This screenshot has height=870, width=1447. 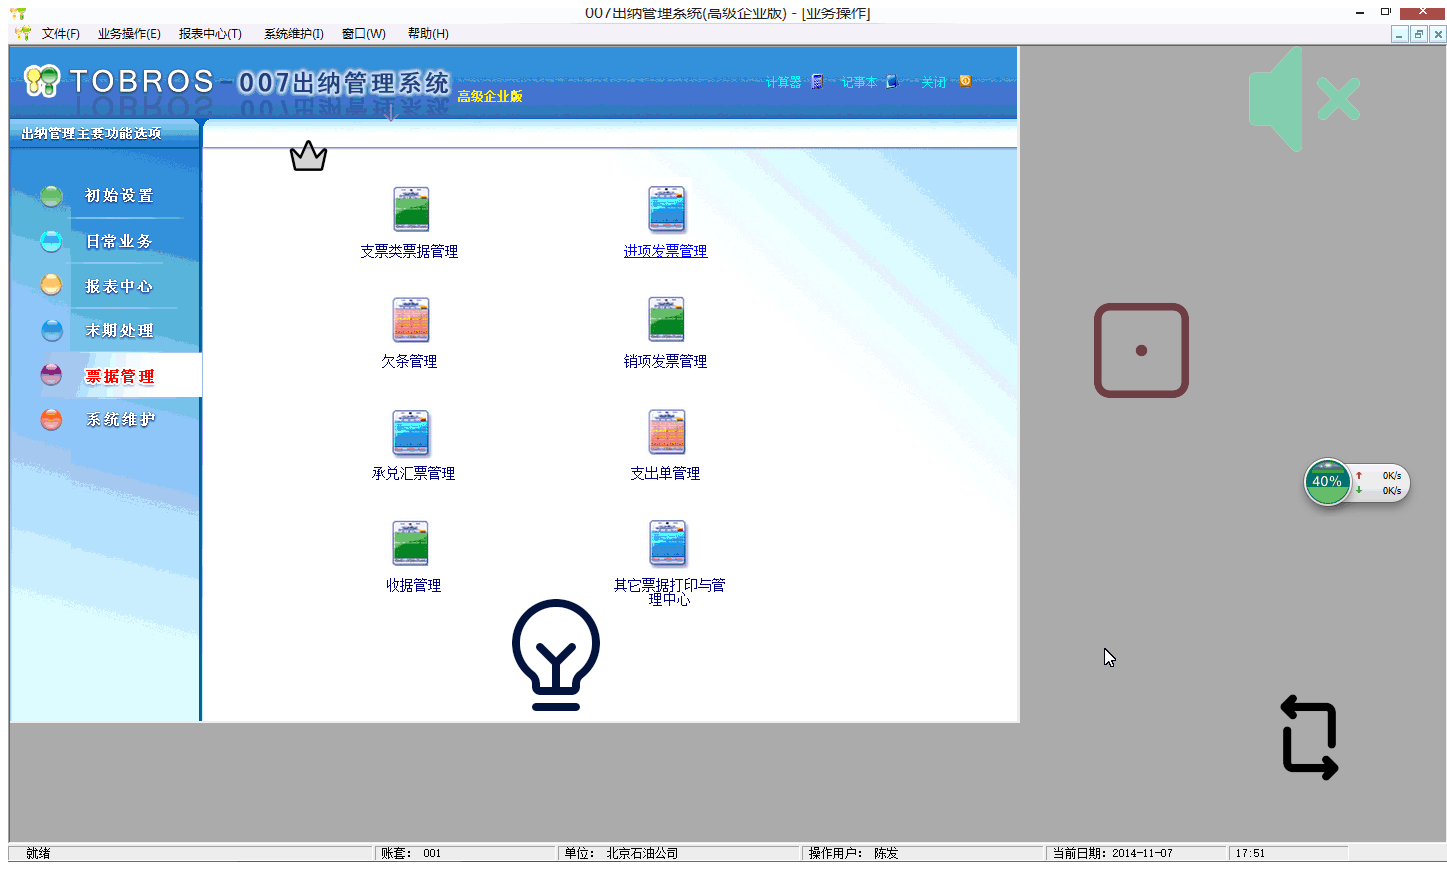 What do you see at coordinates (556, 655) in the screenshot?
I see `toggle light mode or brightness settings` at bounding box center [556, 655].